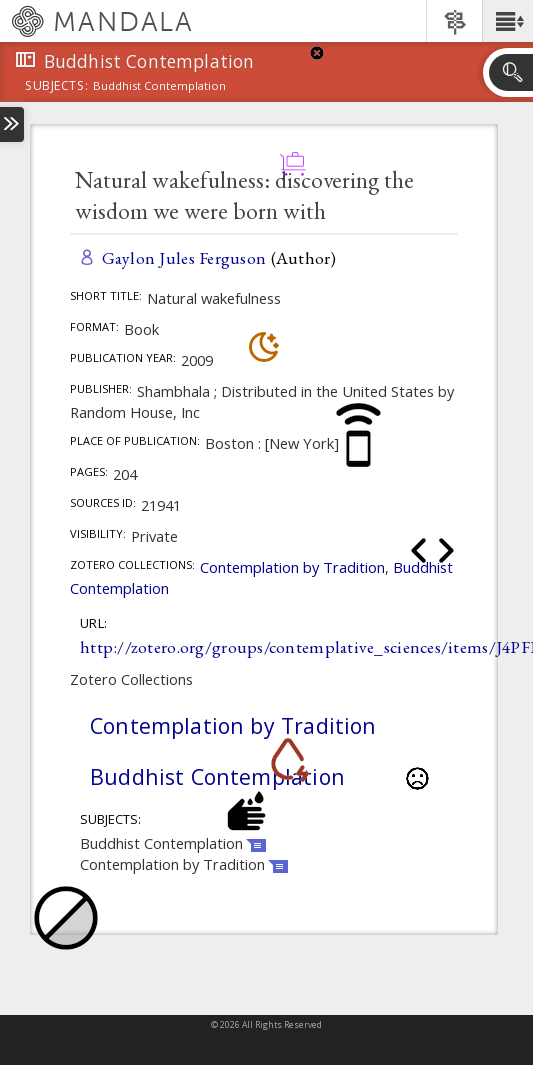 The image size is (533, 1065). Describe the element at coordinates (432, 550) in the screenshot. I see `view or edit source code` at that location.